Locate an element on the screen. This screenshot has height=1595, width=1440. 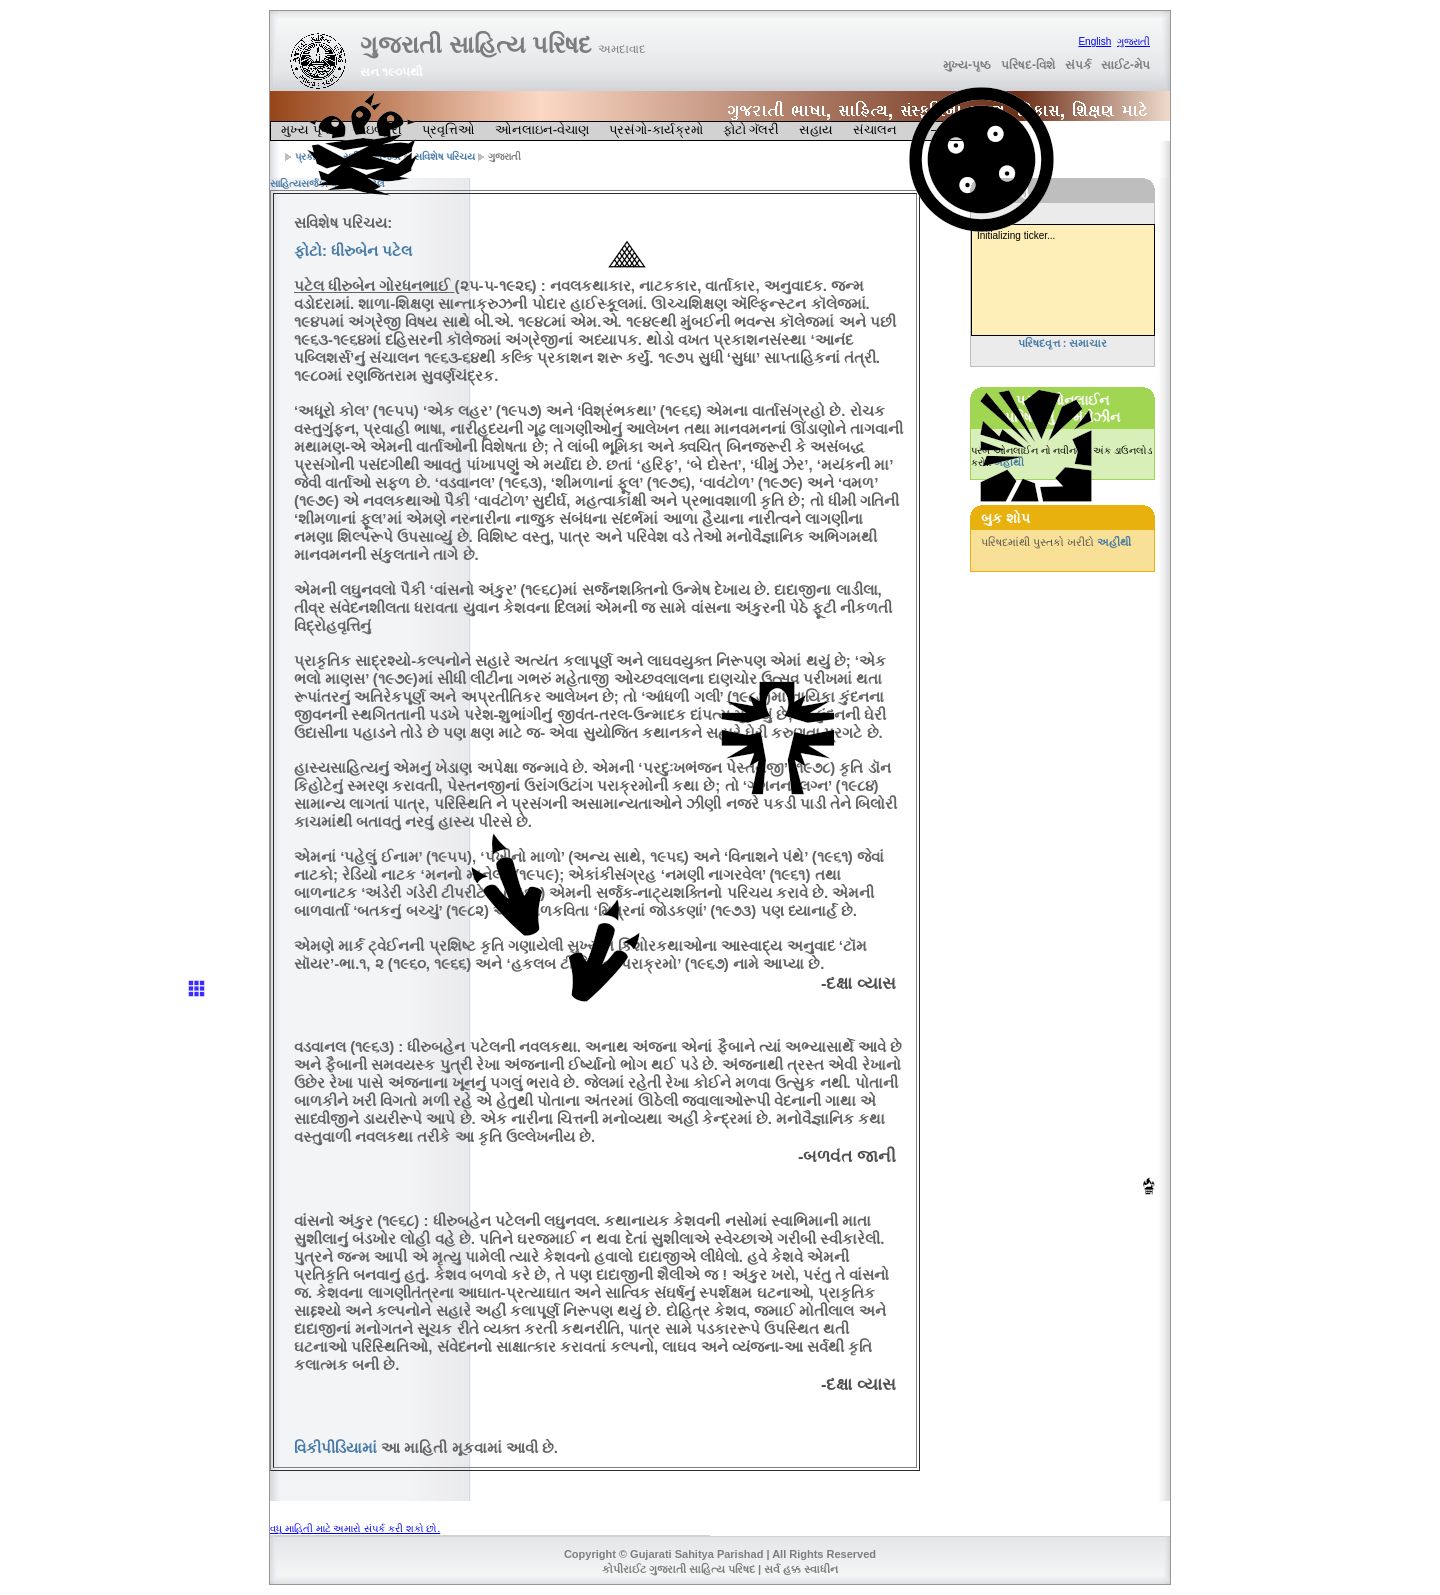
view information about the Louvre museum is located at coordinates (627, 255).